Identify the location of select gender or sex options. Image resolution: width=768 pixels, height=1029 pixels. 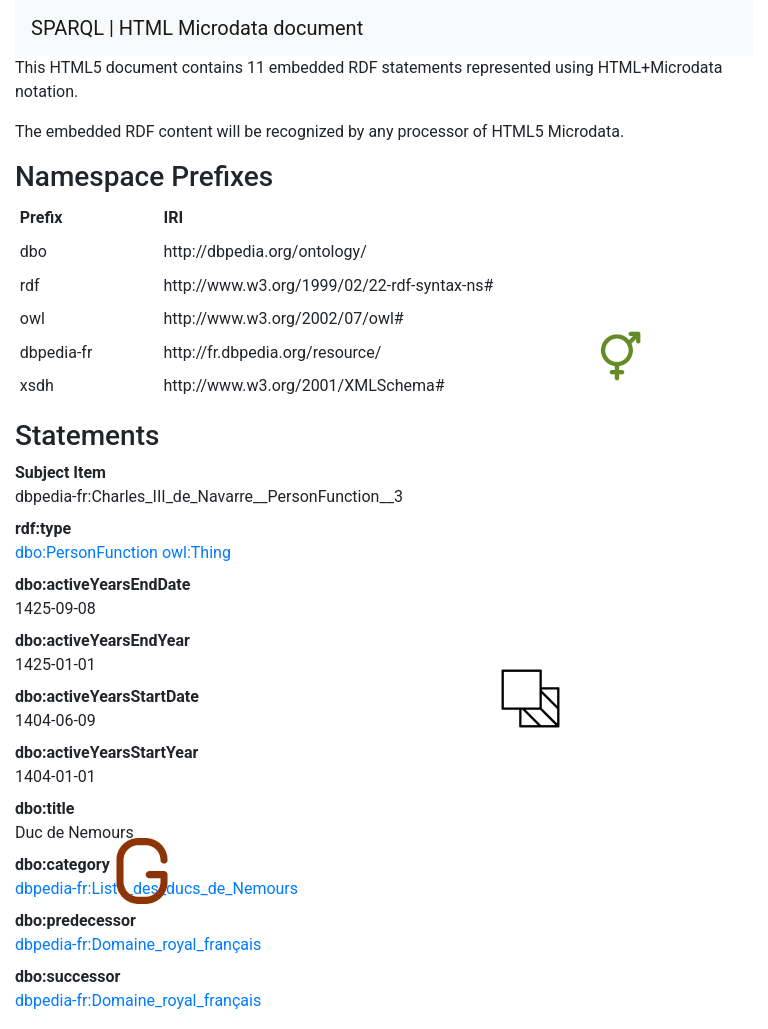
(621, 356).